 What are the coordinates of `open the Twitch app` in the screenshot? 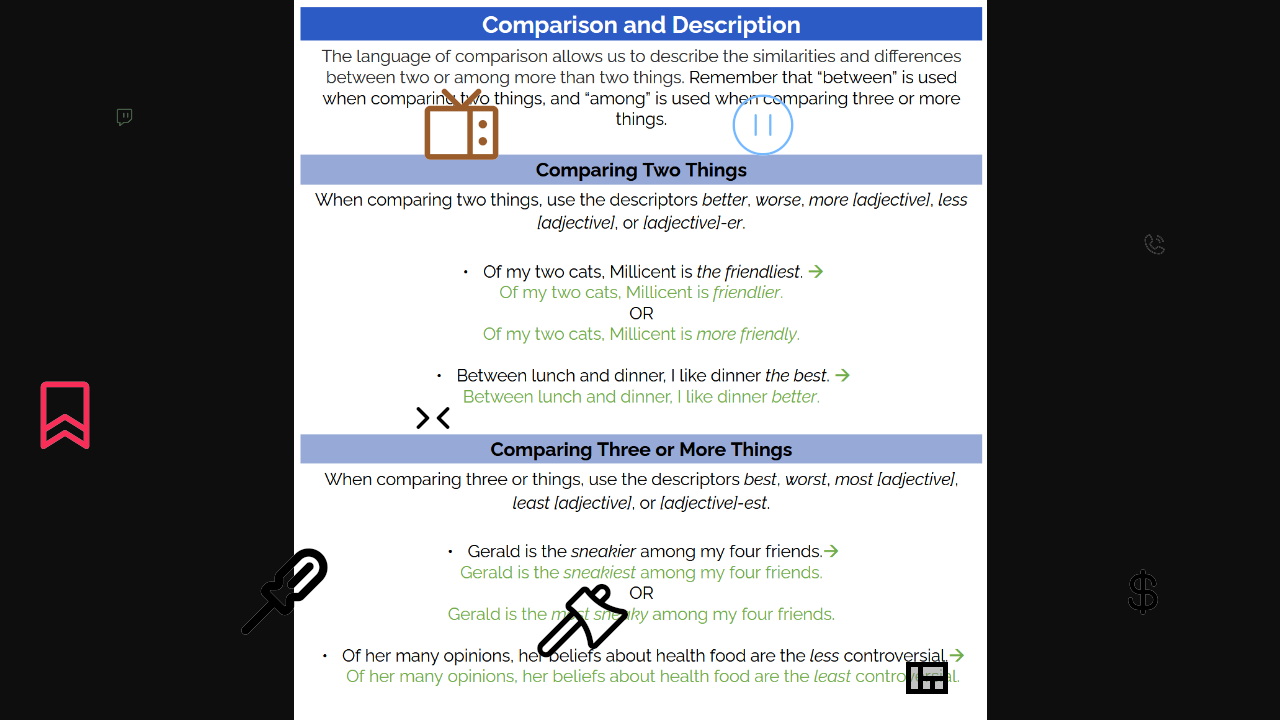 It's located at (124, 116).